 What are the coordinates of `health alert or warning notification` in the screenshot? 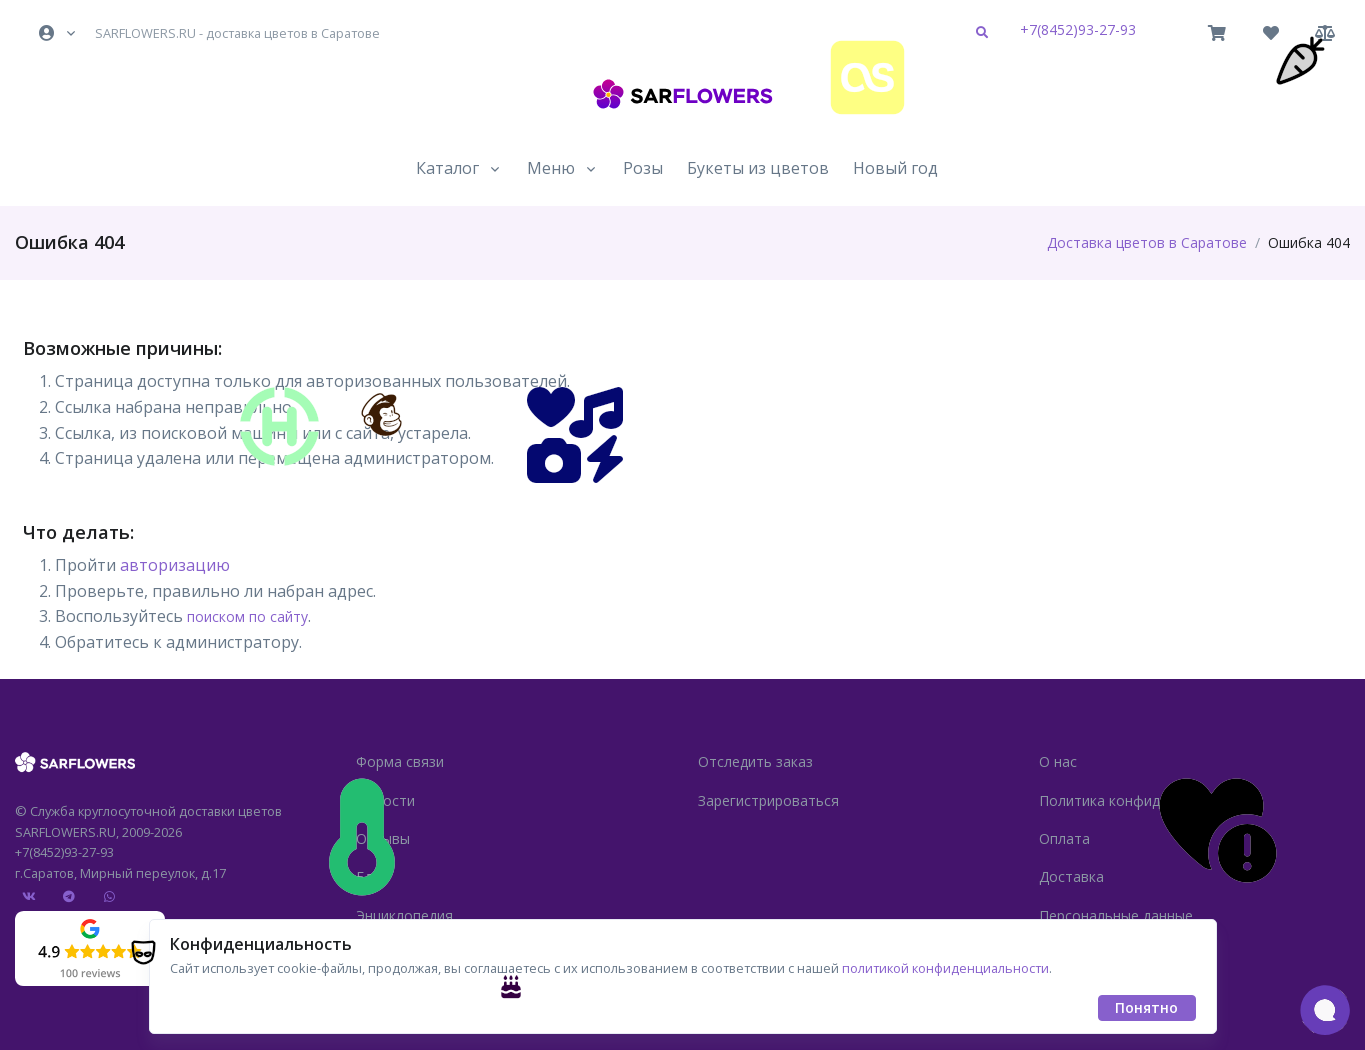 It's located at (1218, 824).